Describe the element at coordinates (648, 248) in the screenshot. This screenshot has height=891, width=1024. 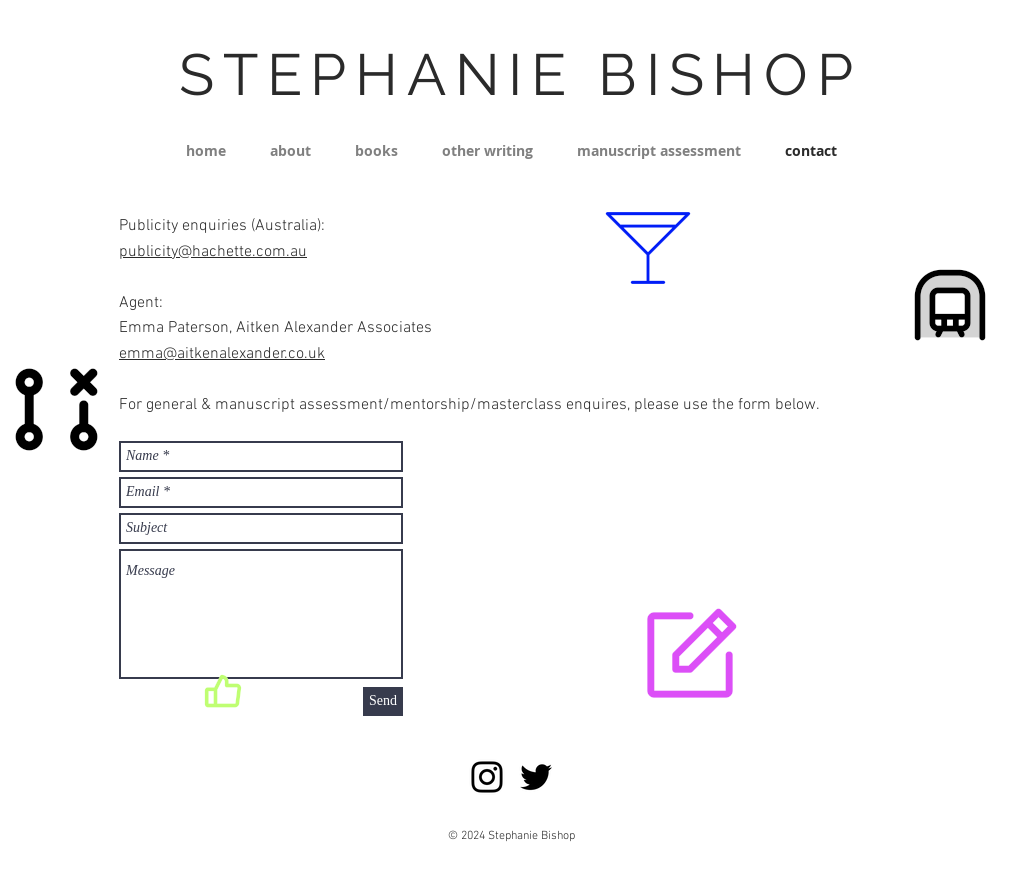
I see `browse cocktail or drink recipes` at that location.